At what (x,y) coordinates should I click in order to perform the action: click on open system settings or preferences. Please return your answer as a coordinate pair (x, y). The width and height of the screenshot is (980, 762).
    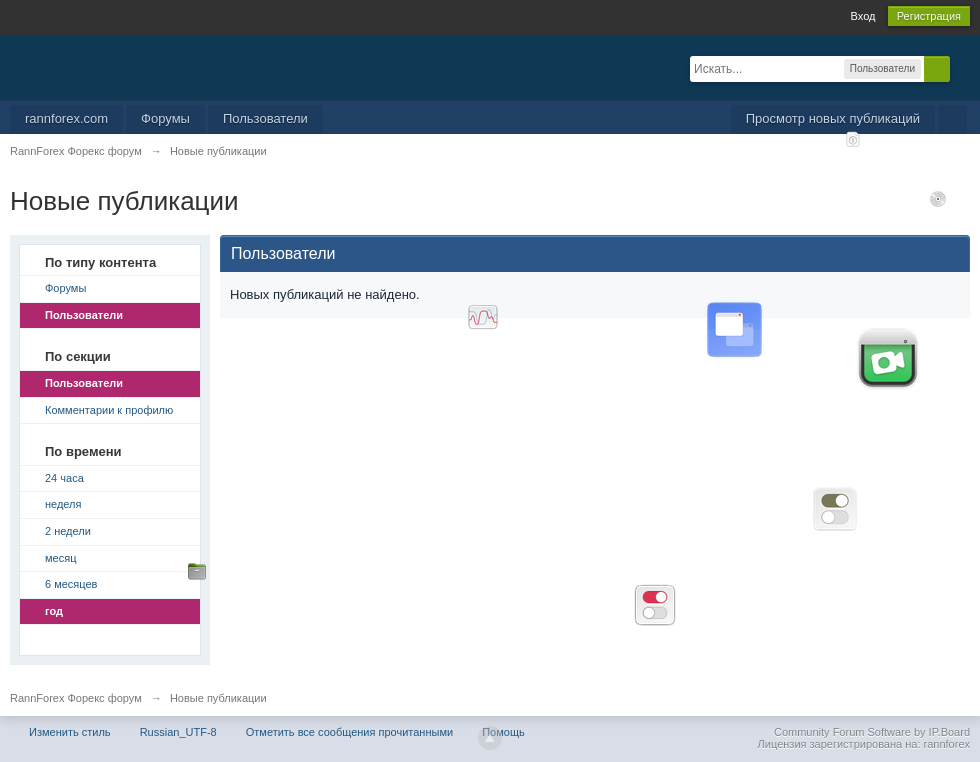
    Looking at the image, I should click on (835, 509).